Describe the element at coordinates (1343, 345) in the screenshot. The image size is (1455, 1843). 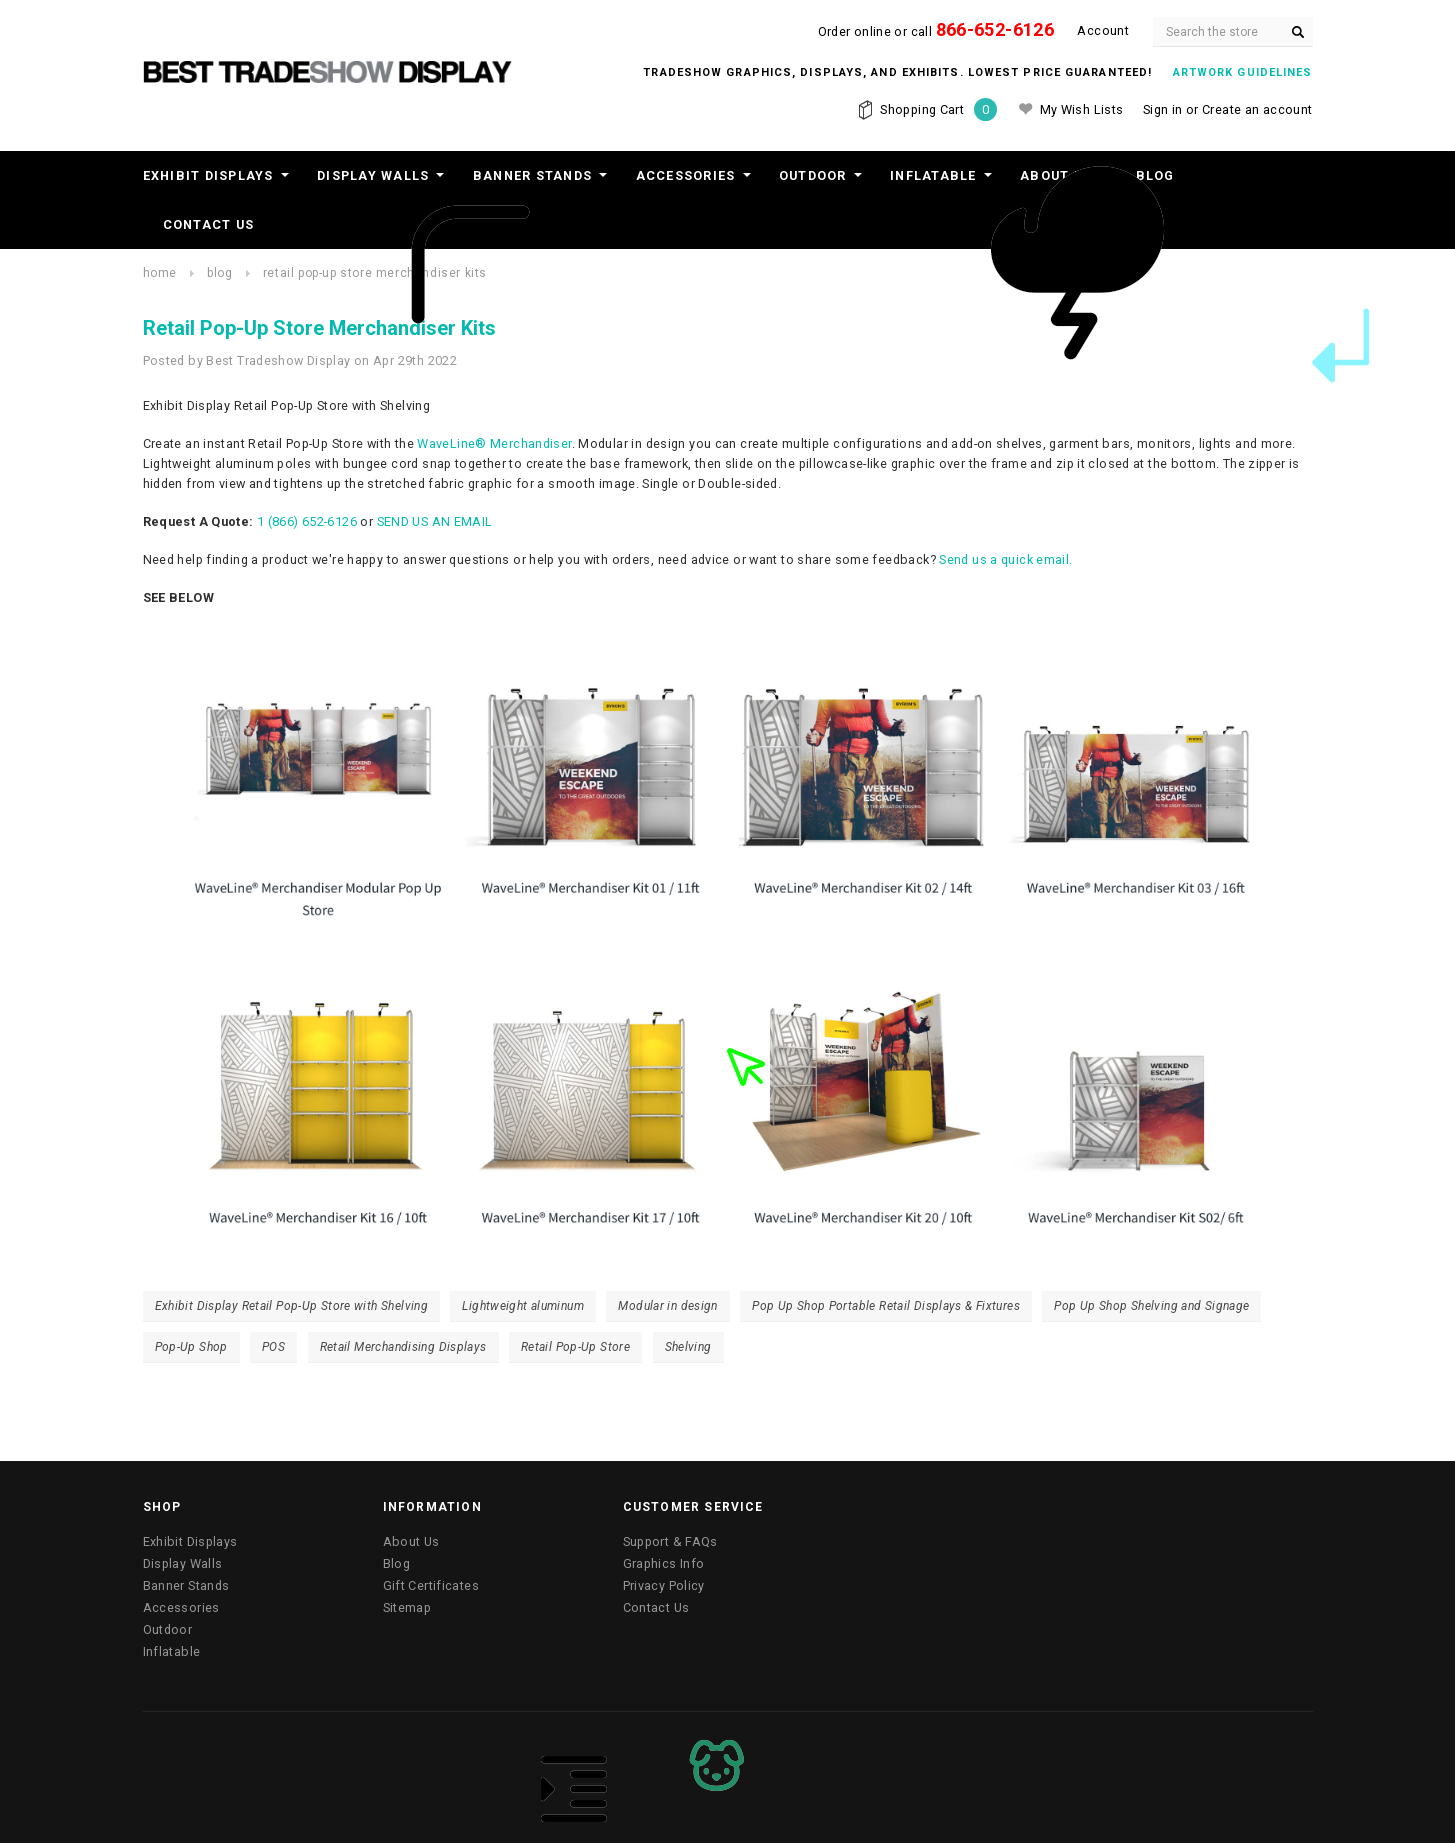
I see `return to previous line or section` at that location.